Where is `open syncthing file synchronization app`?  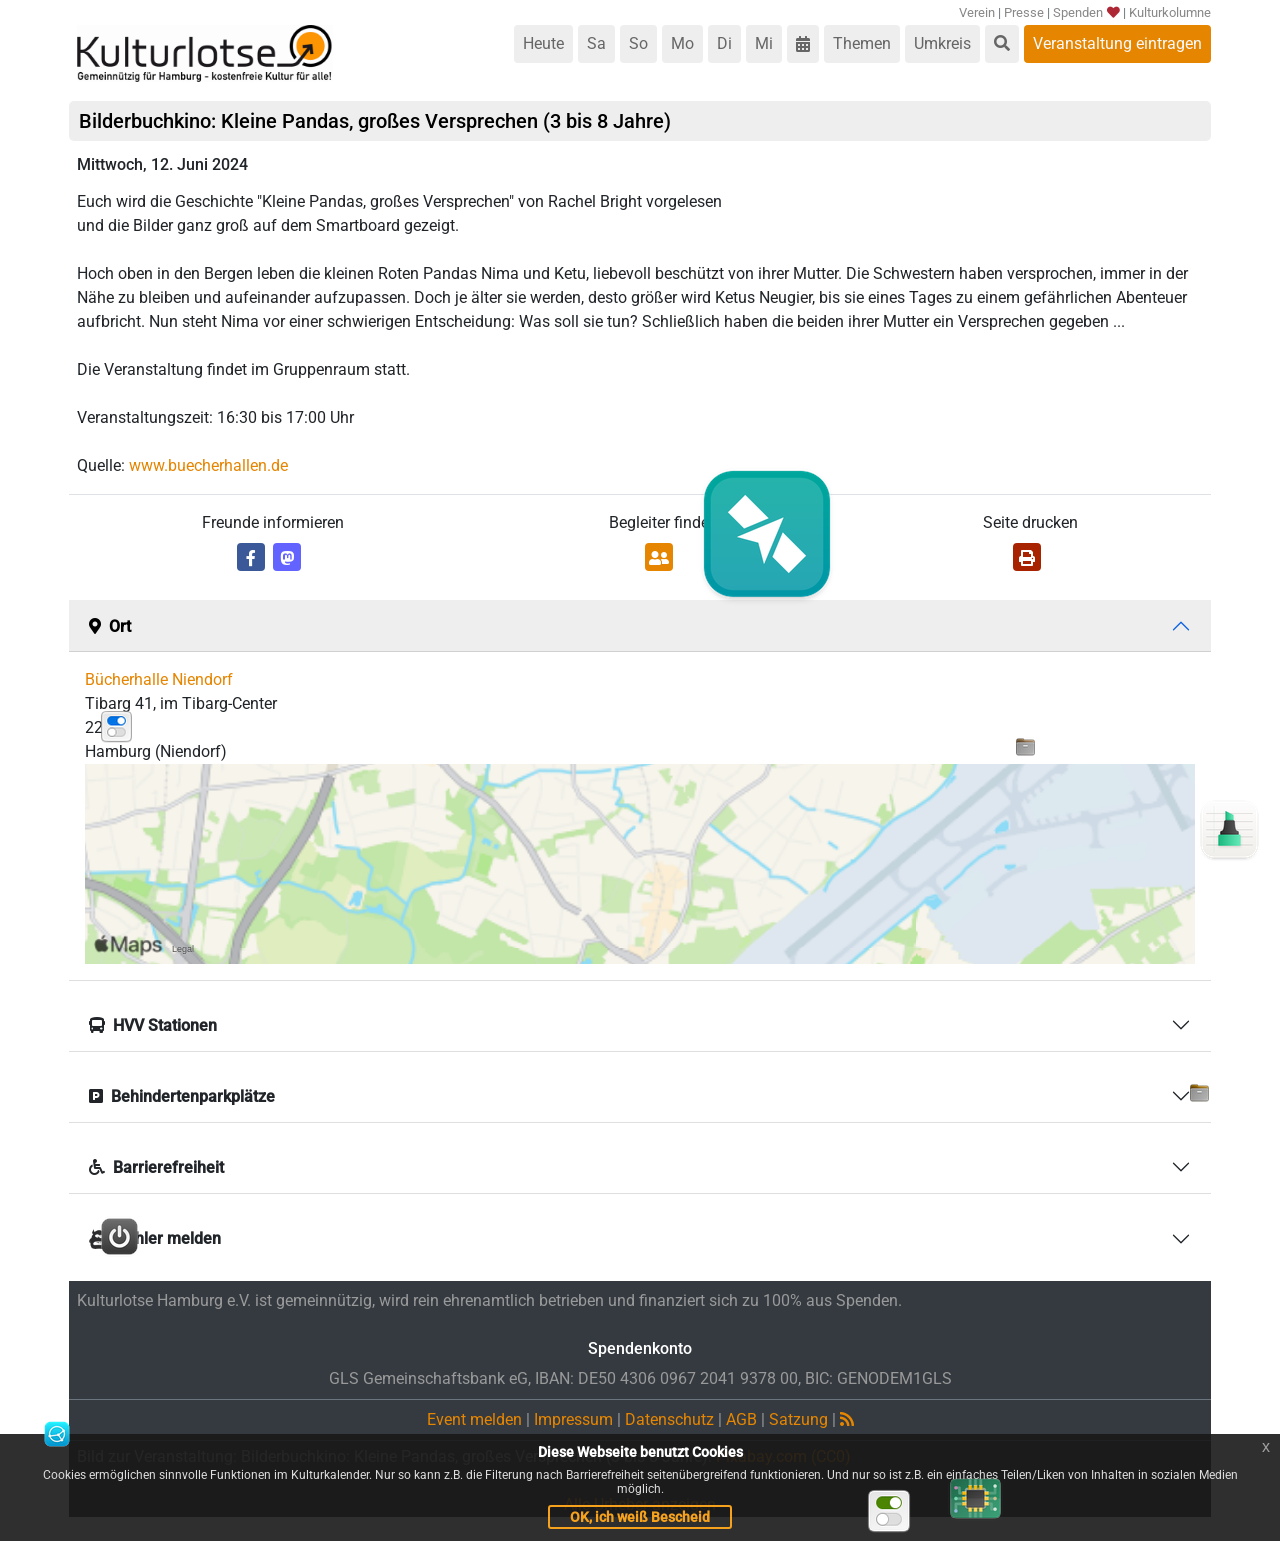 open syncthing file synchronization app is located at coordinates (57, 1434).